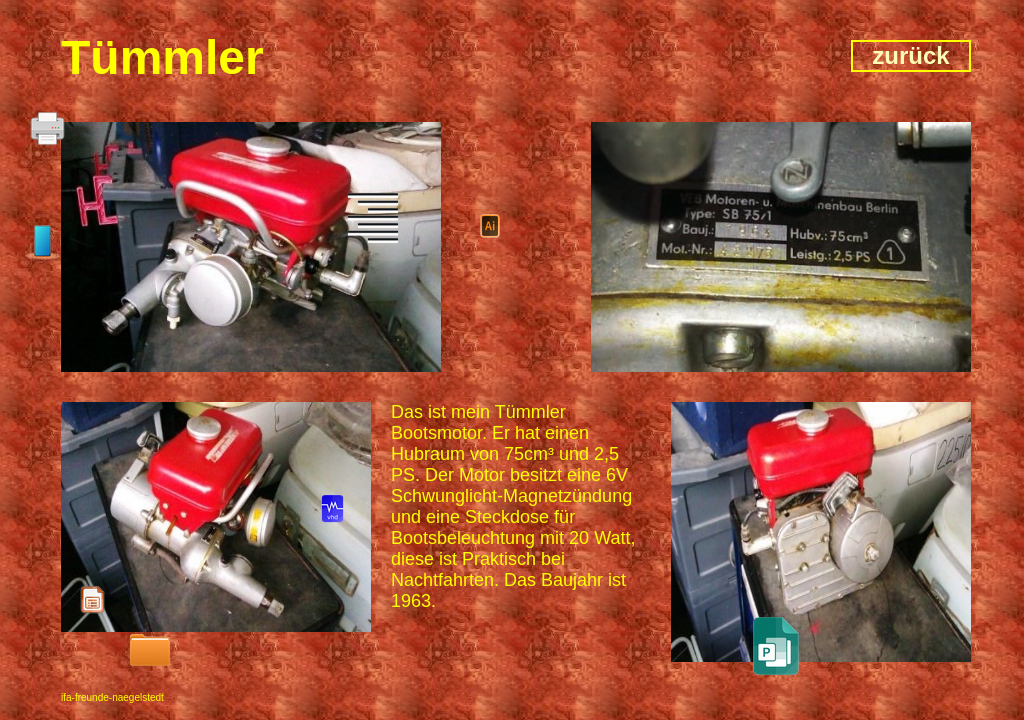  I want to click on print the current document, so click(47, 128).